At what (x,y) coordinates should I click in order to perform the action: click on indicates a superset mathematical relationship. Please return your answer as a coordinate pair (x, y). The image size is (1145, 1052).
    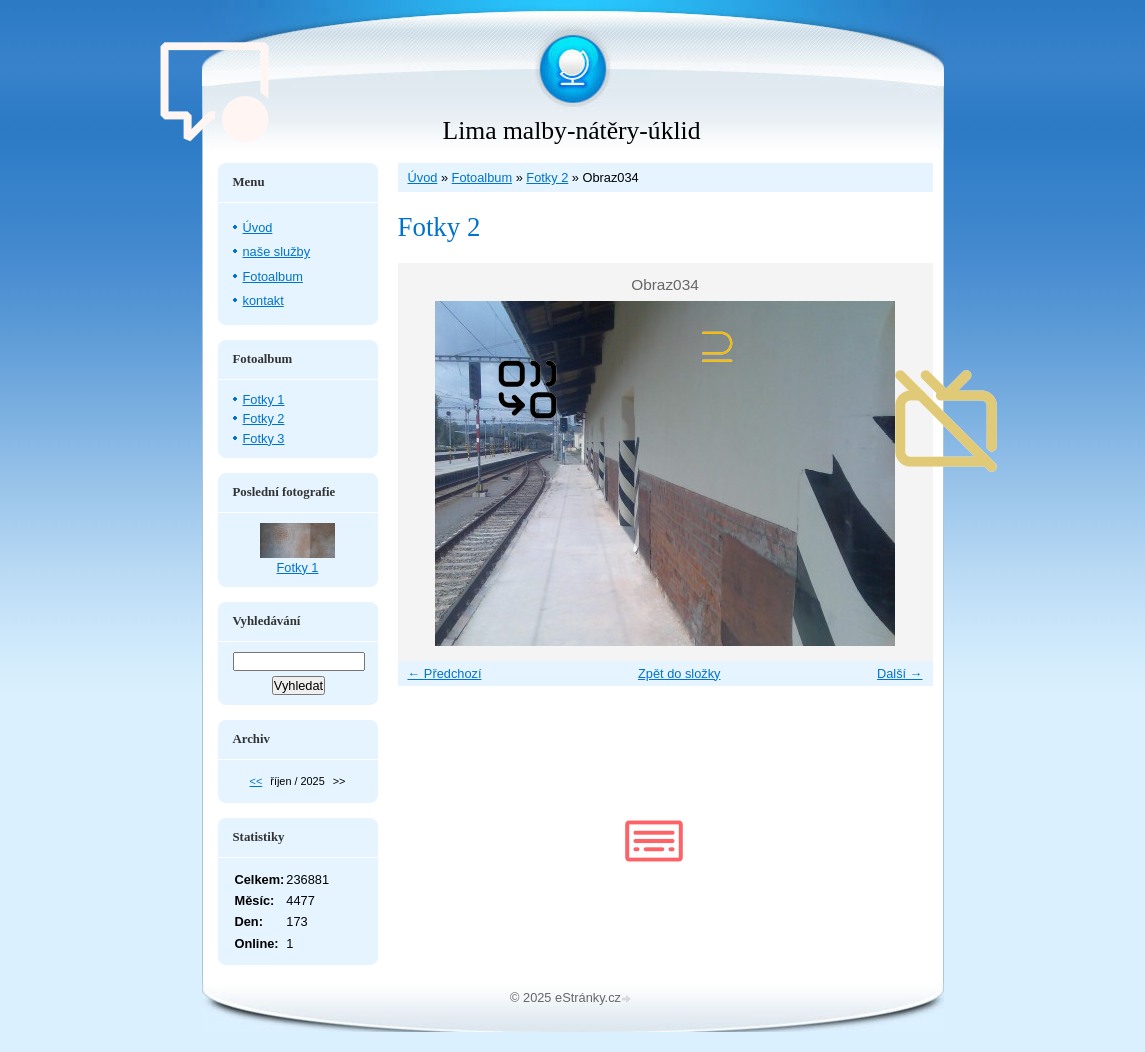
    Looking at the image, I should click on (716, 347).